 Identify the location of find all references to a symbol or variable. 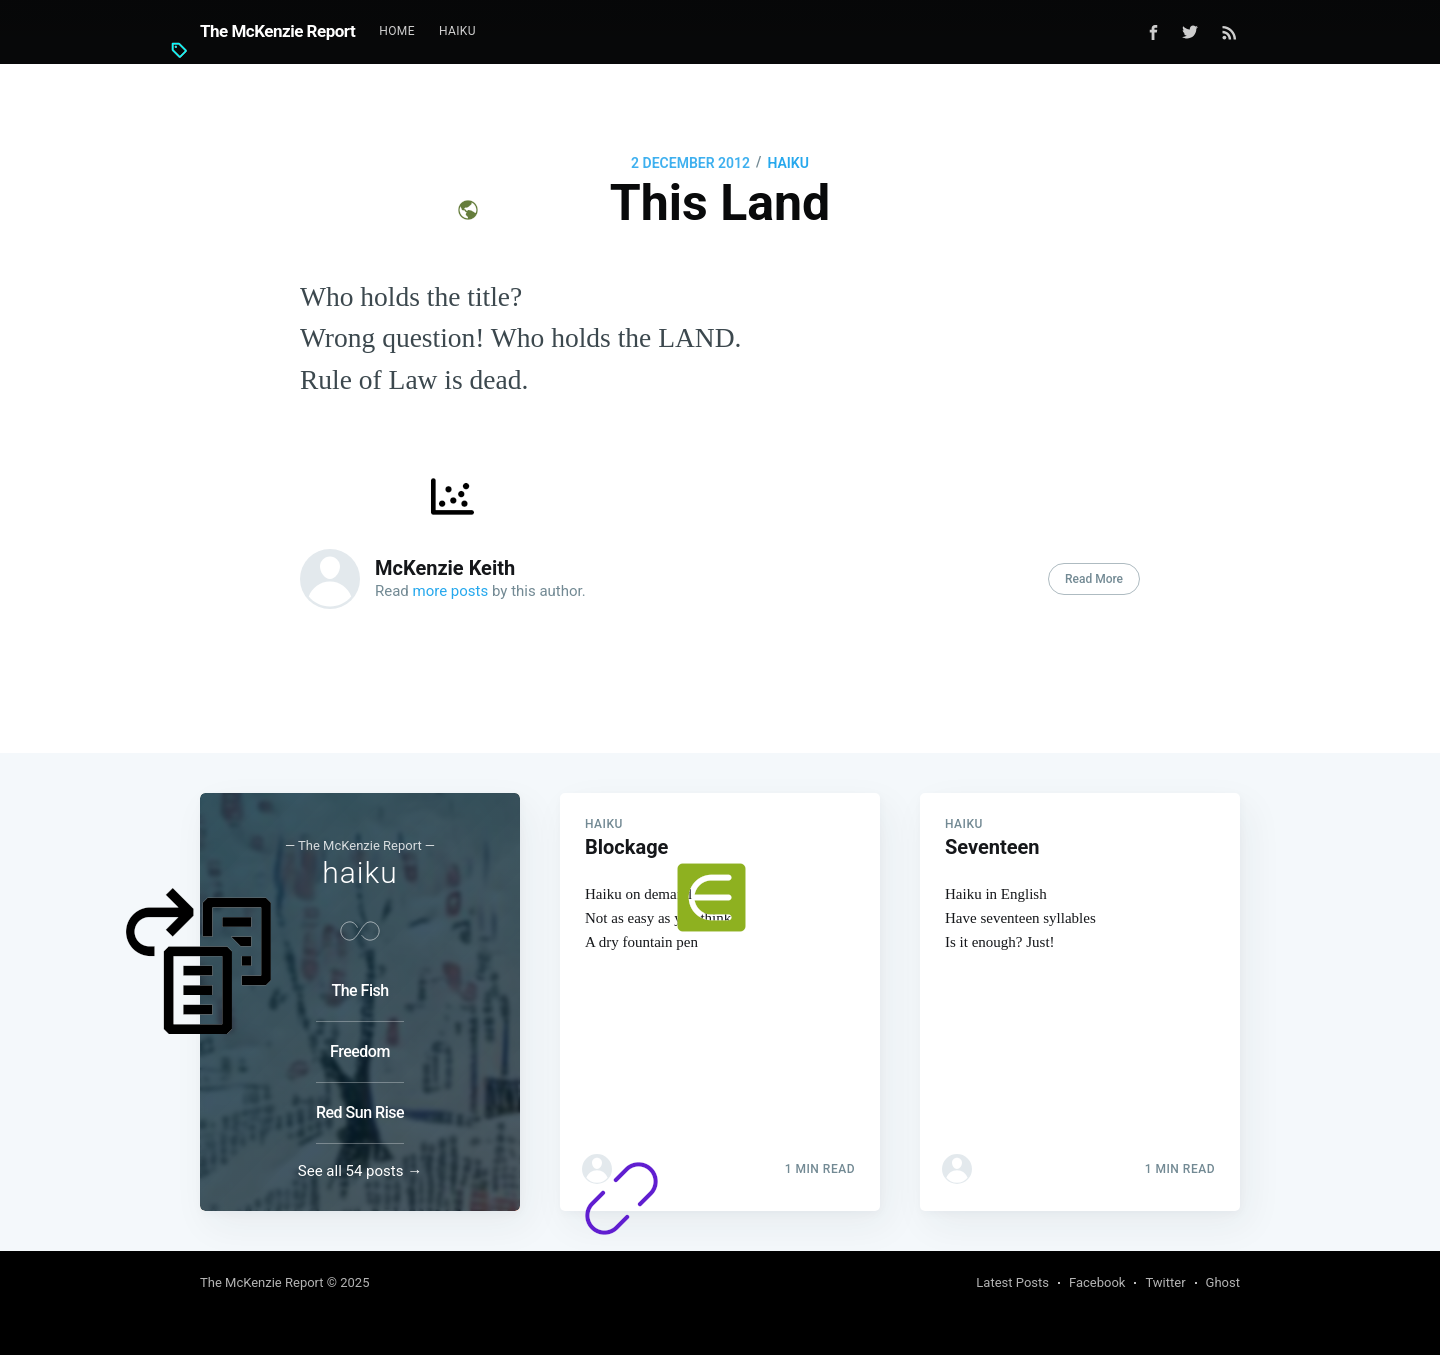
(199, 961).